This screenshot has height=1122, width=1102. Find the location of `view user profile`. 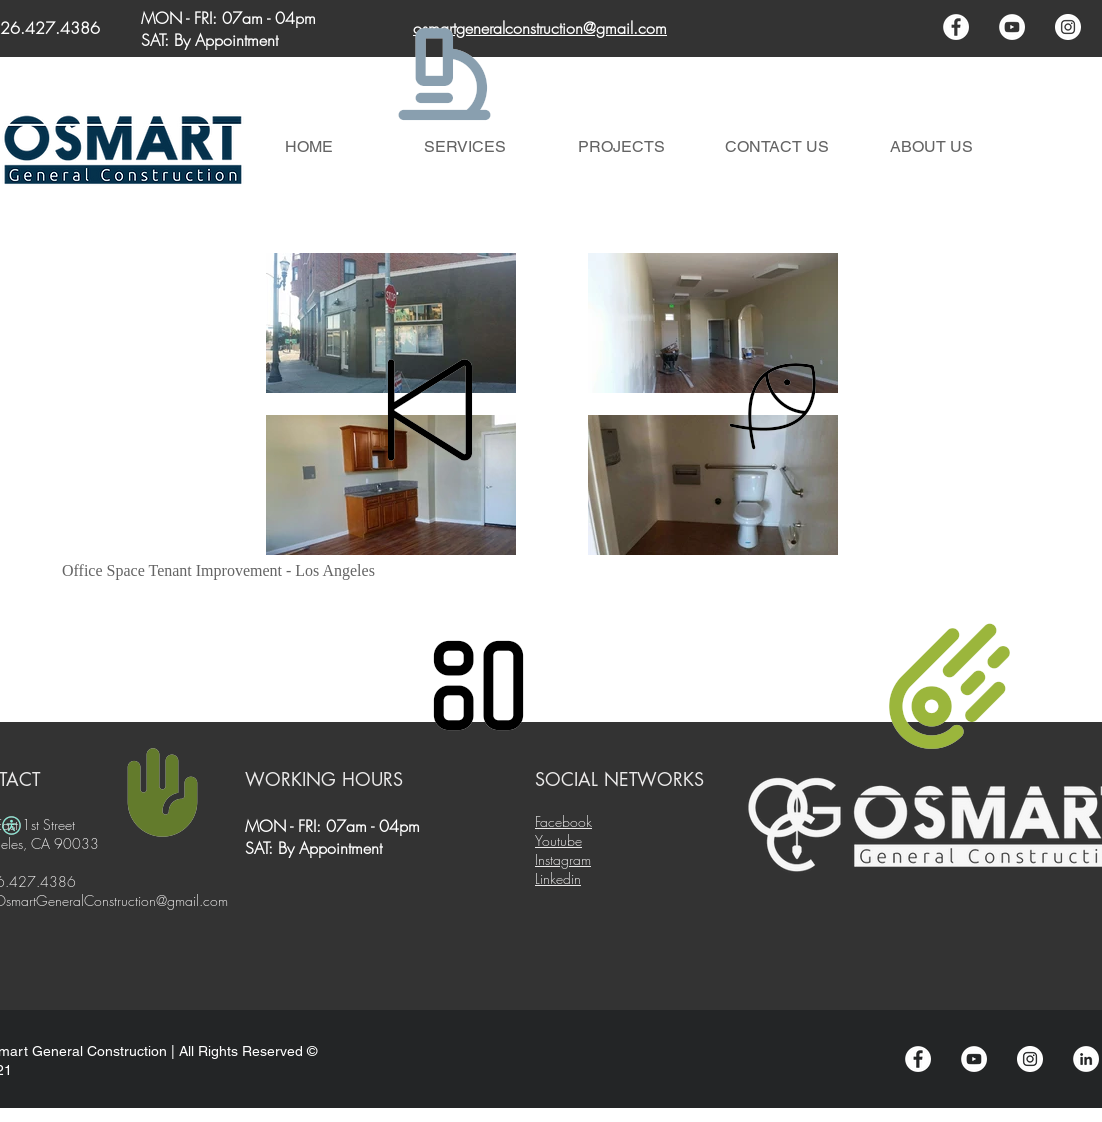

view user profile is located at coordinates (11, 825).